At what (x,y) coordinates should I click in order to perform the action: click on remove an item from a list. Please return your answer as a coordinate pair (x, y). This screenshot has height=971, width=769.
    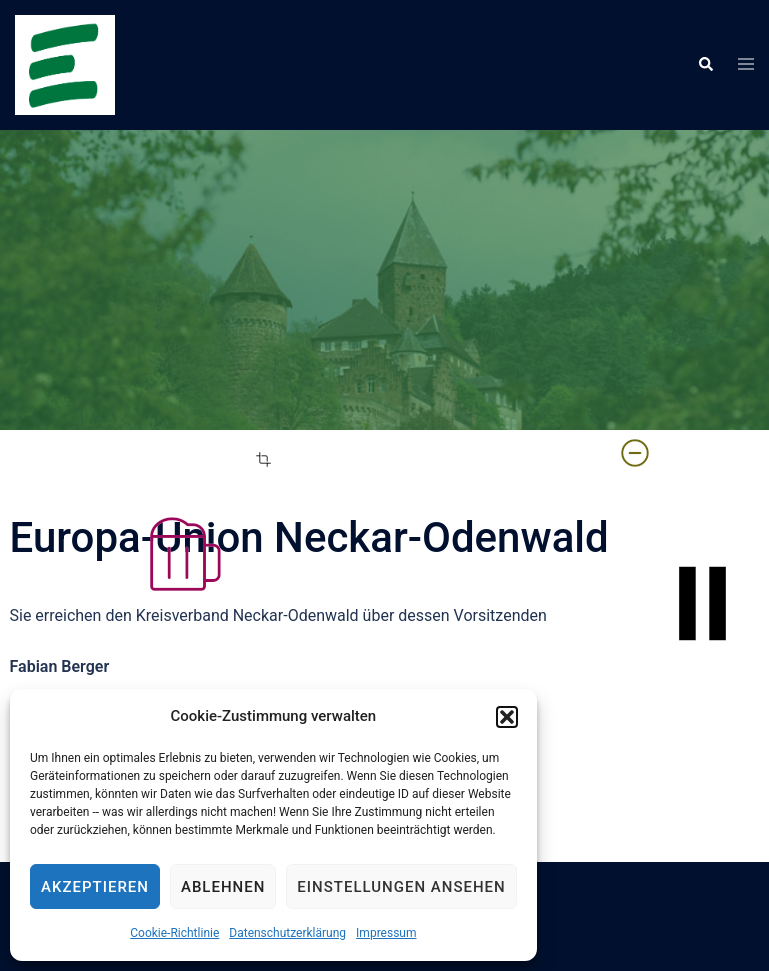
    Looking at the image, I should click on (635, 453).